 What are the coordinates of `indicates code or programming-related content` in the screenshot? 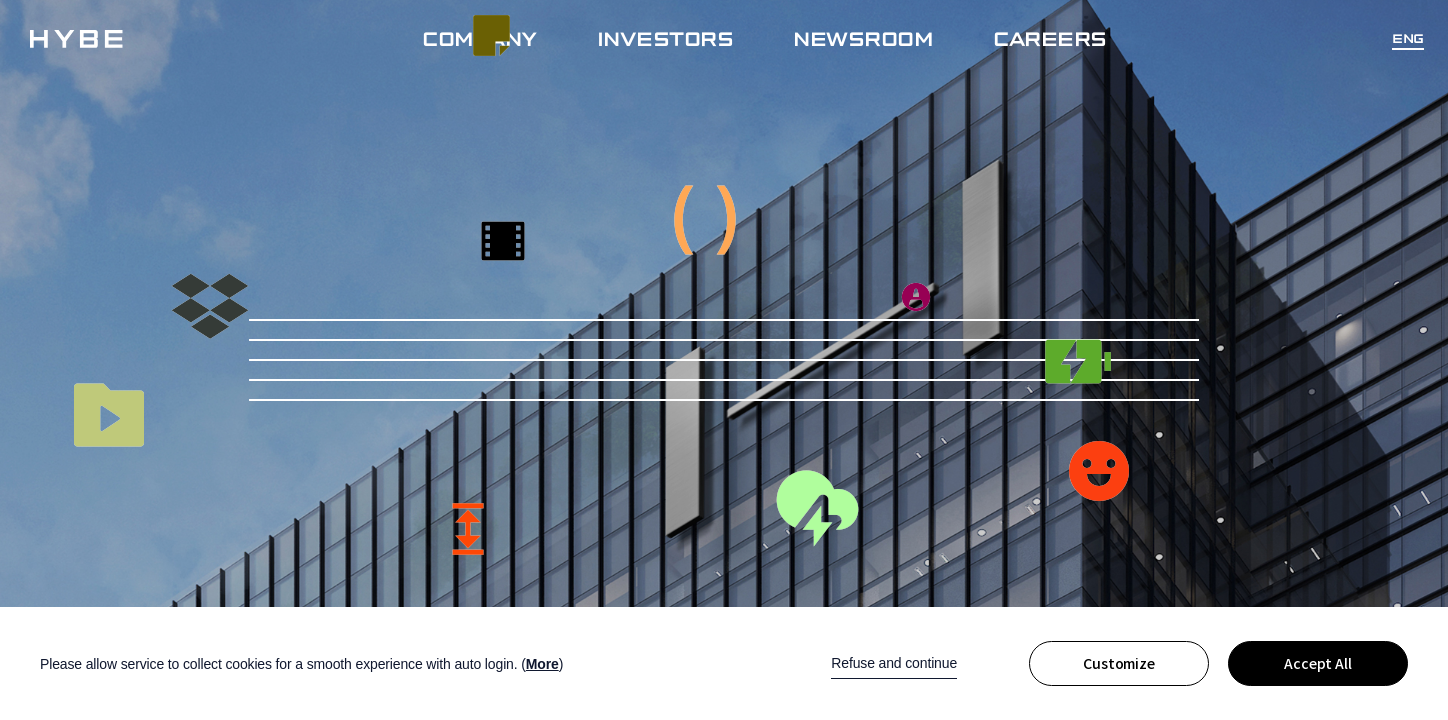 It's located at (705, 220).